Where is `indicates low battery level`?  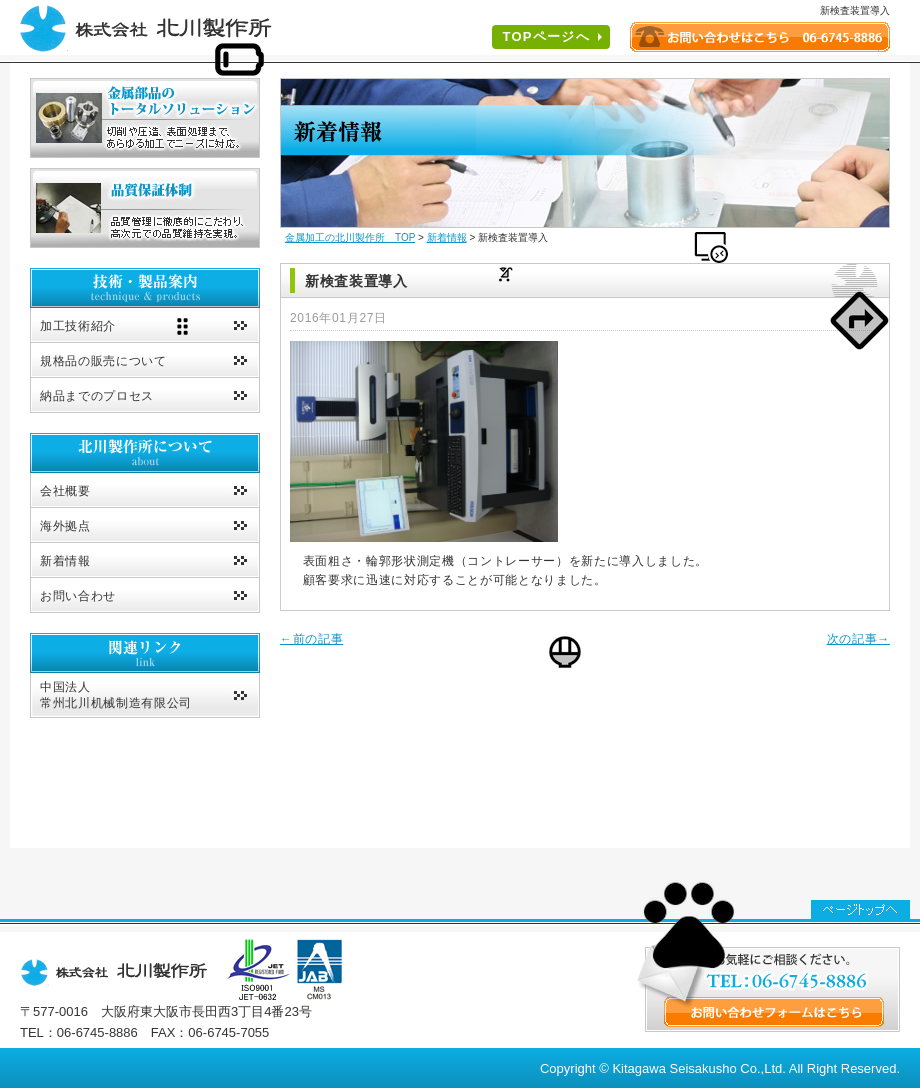
indicates low battery level is located at coordinates (239, 59).